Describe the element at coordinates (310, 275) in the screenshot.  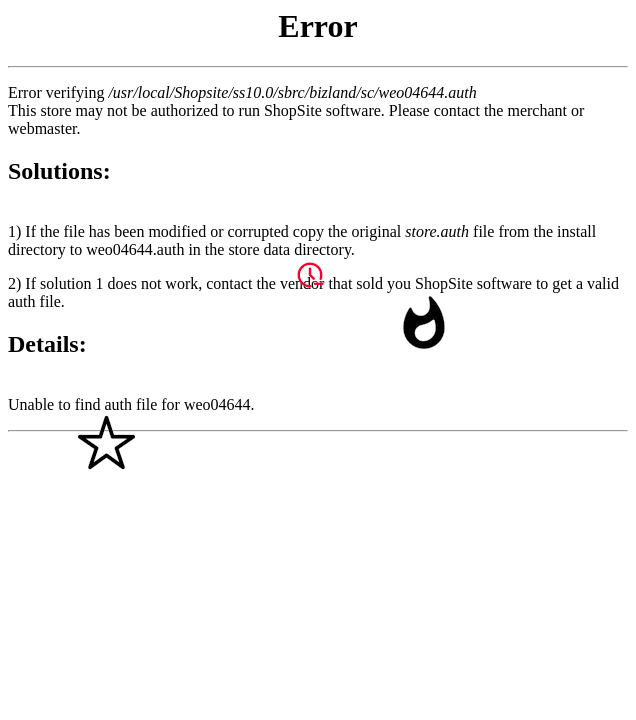
I see `remove time or reduce duration` at that location.